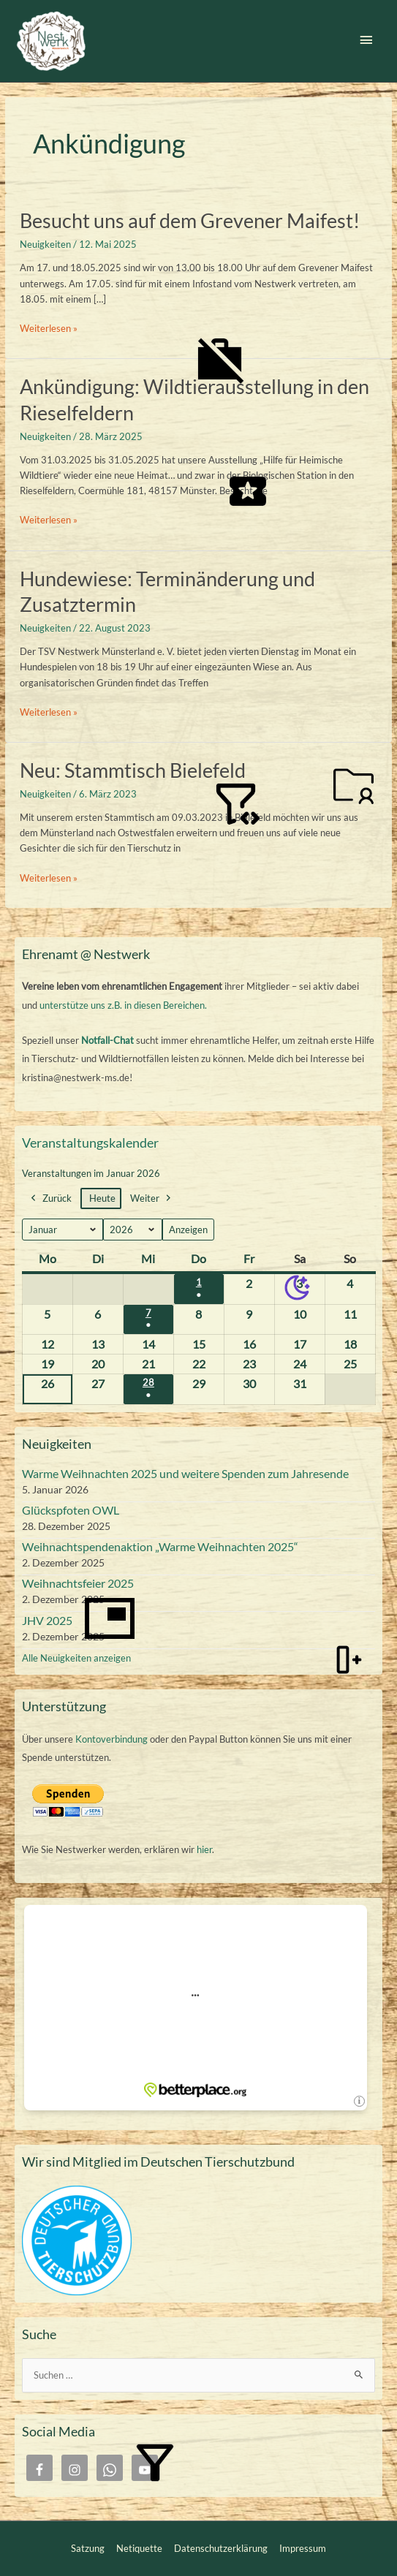 The image size is (397, 2576). I want to click on enable picture-in-picture mode, so click(110, 1618).